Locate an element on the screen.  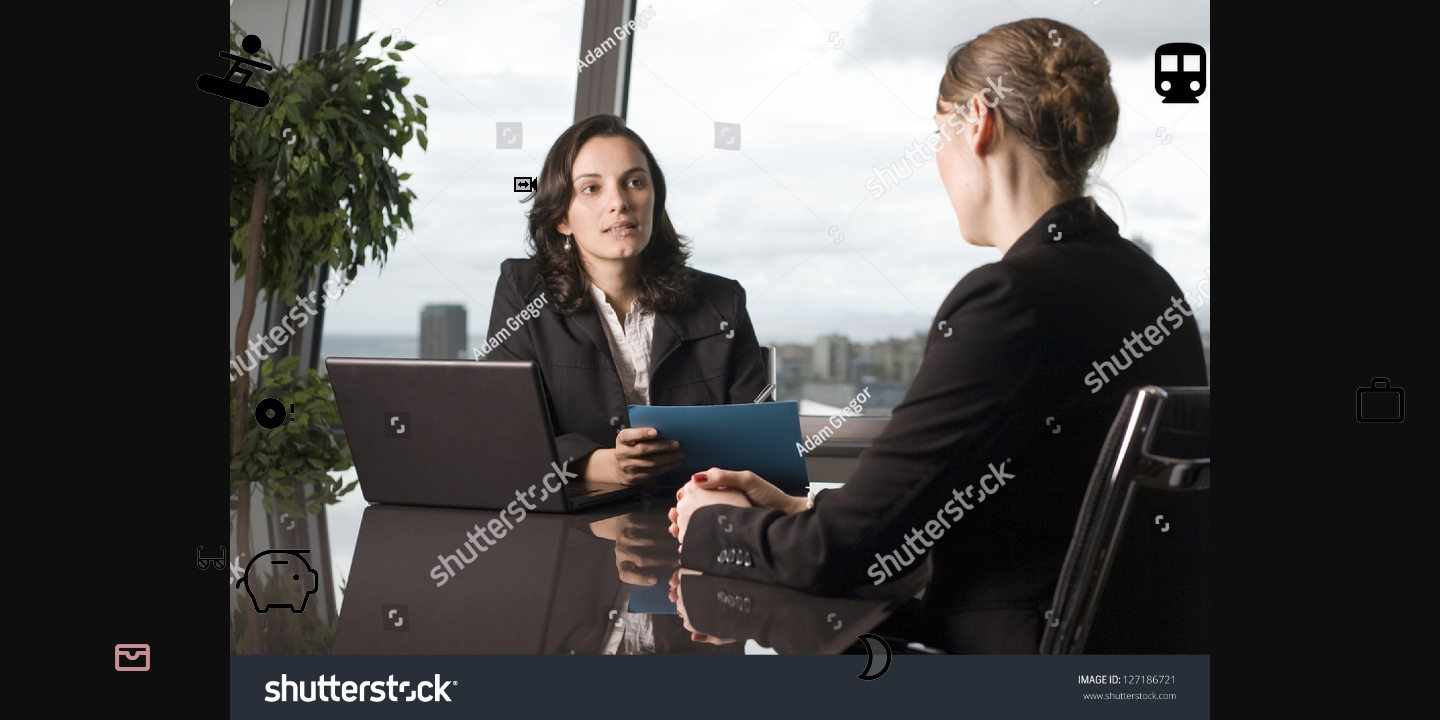
access savings or budget features is located at coordinates (278, 581).